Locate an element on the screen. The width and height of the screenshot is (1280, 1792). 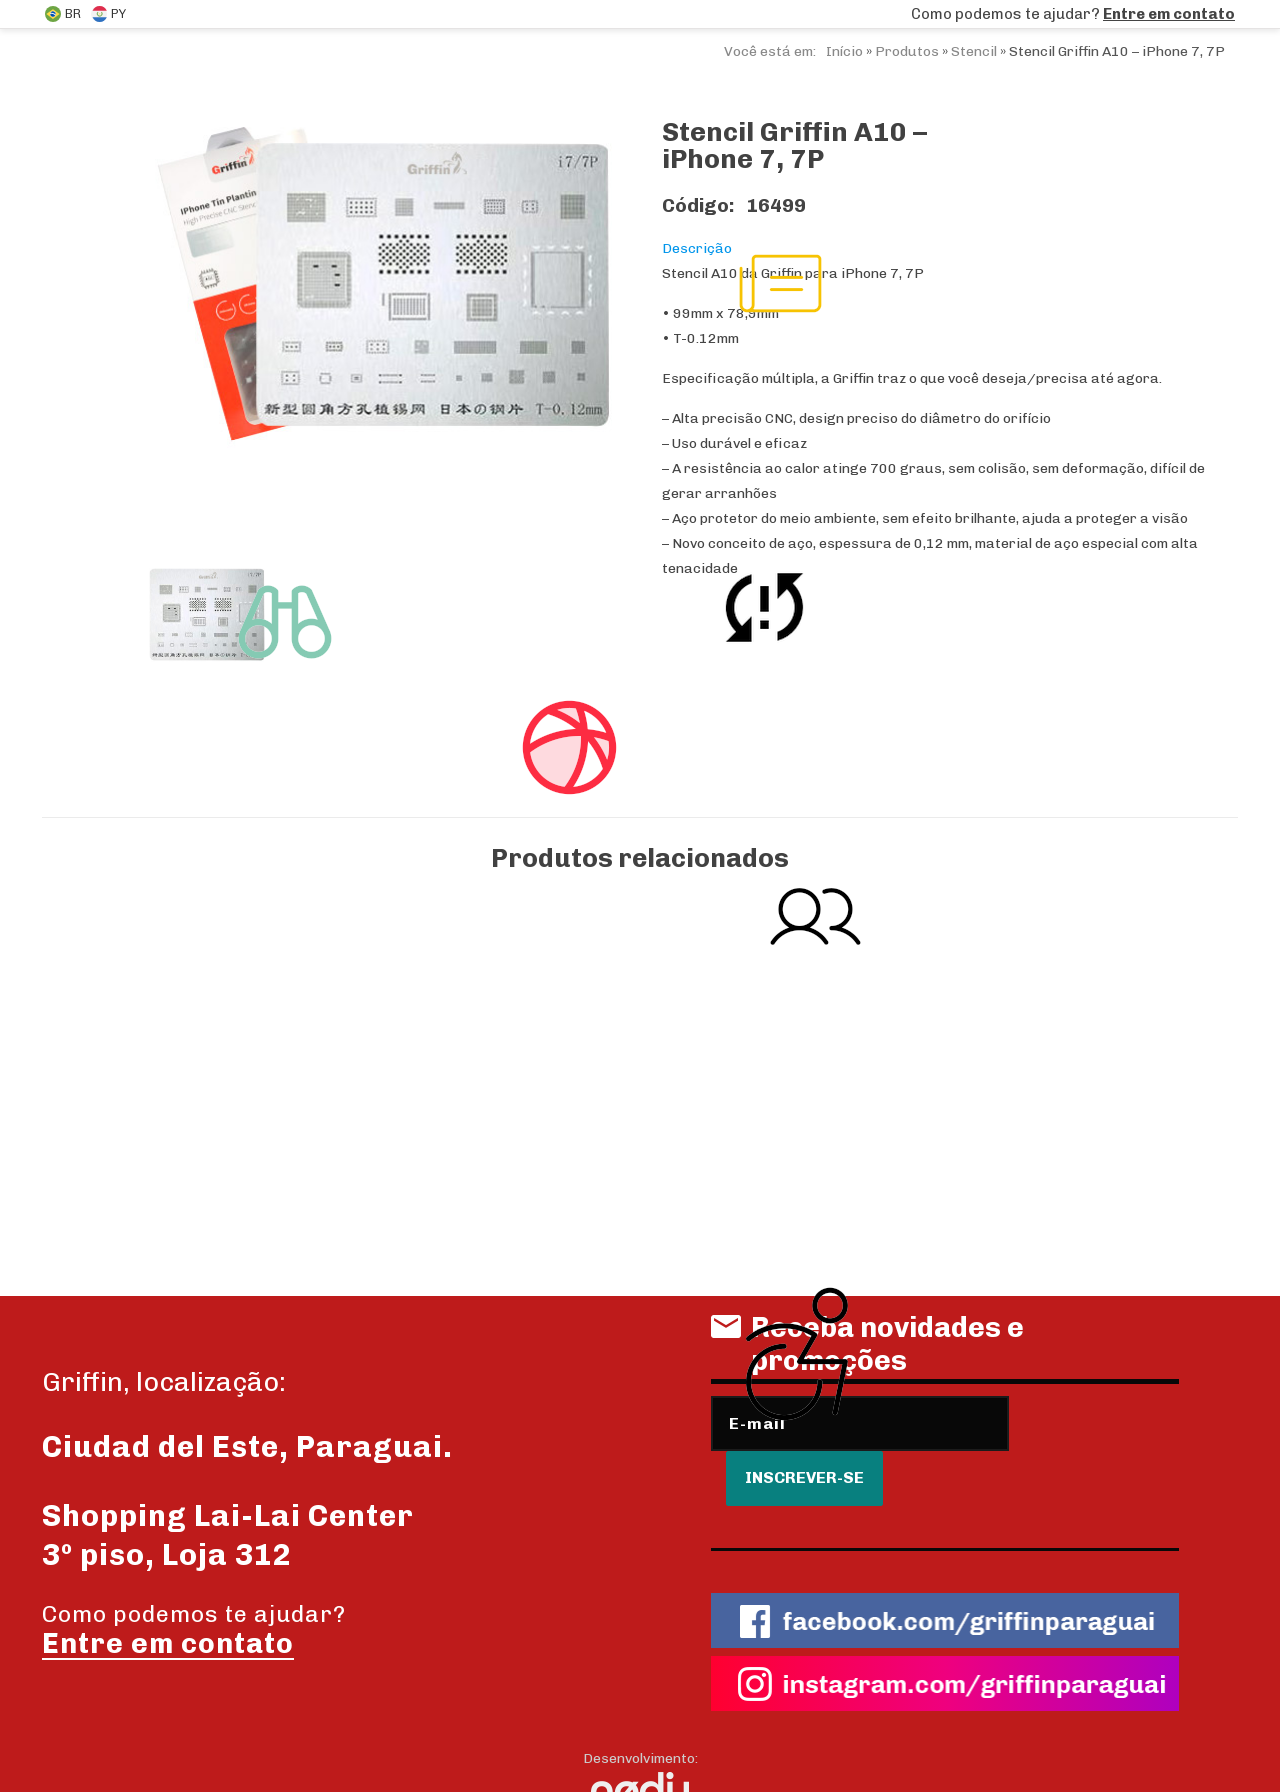
search or explore content is located at coordinates (285, 622).